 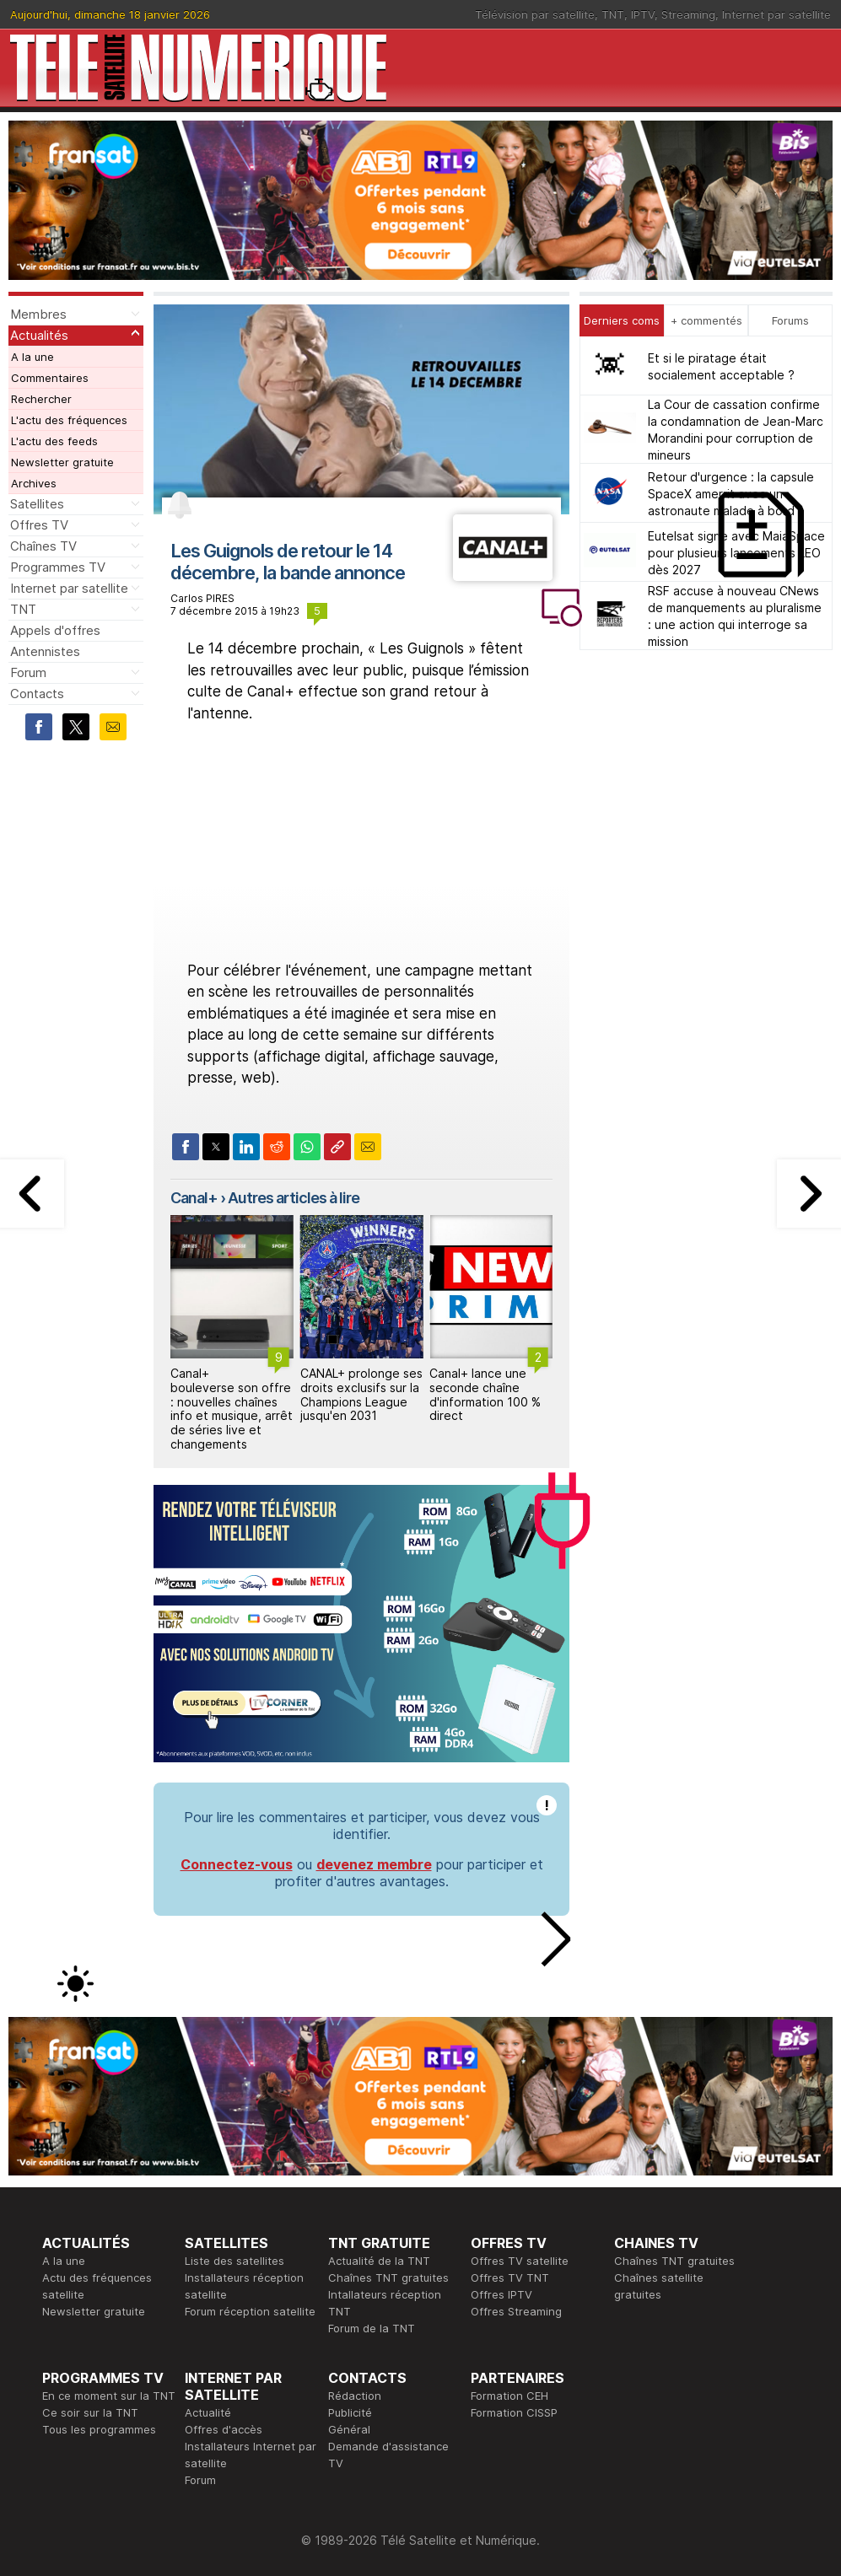 What do you see at coordinates (332, 1339) in the screenshot?
I see `start a slideshow presentation` at bounding box center [332, 1339].